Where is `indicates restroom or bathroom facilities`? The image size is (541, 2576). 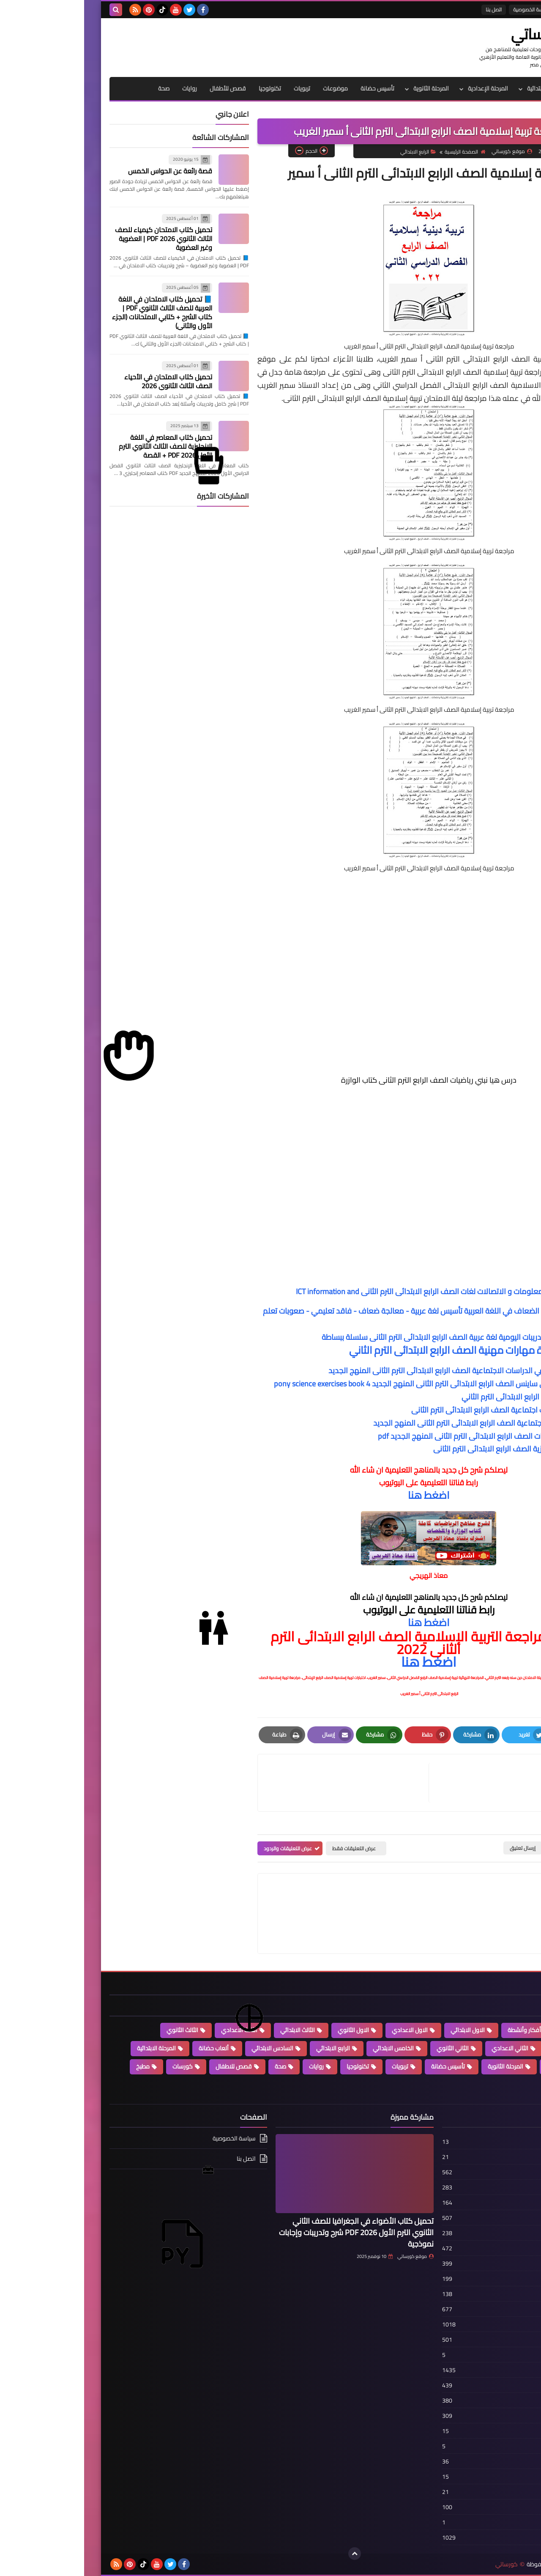 indicates restroom or bathroom facilities is located at coordinates (213, 1628).